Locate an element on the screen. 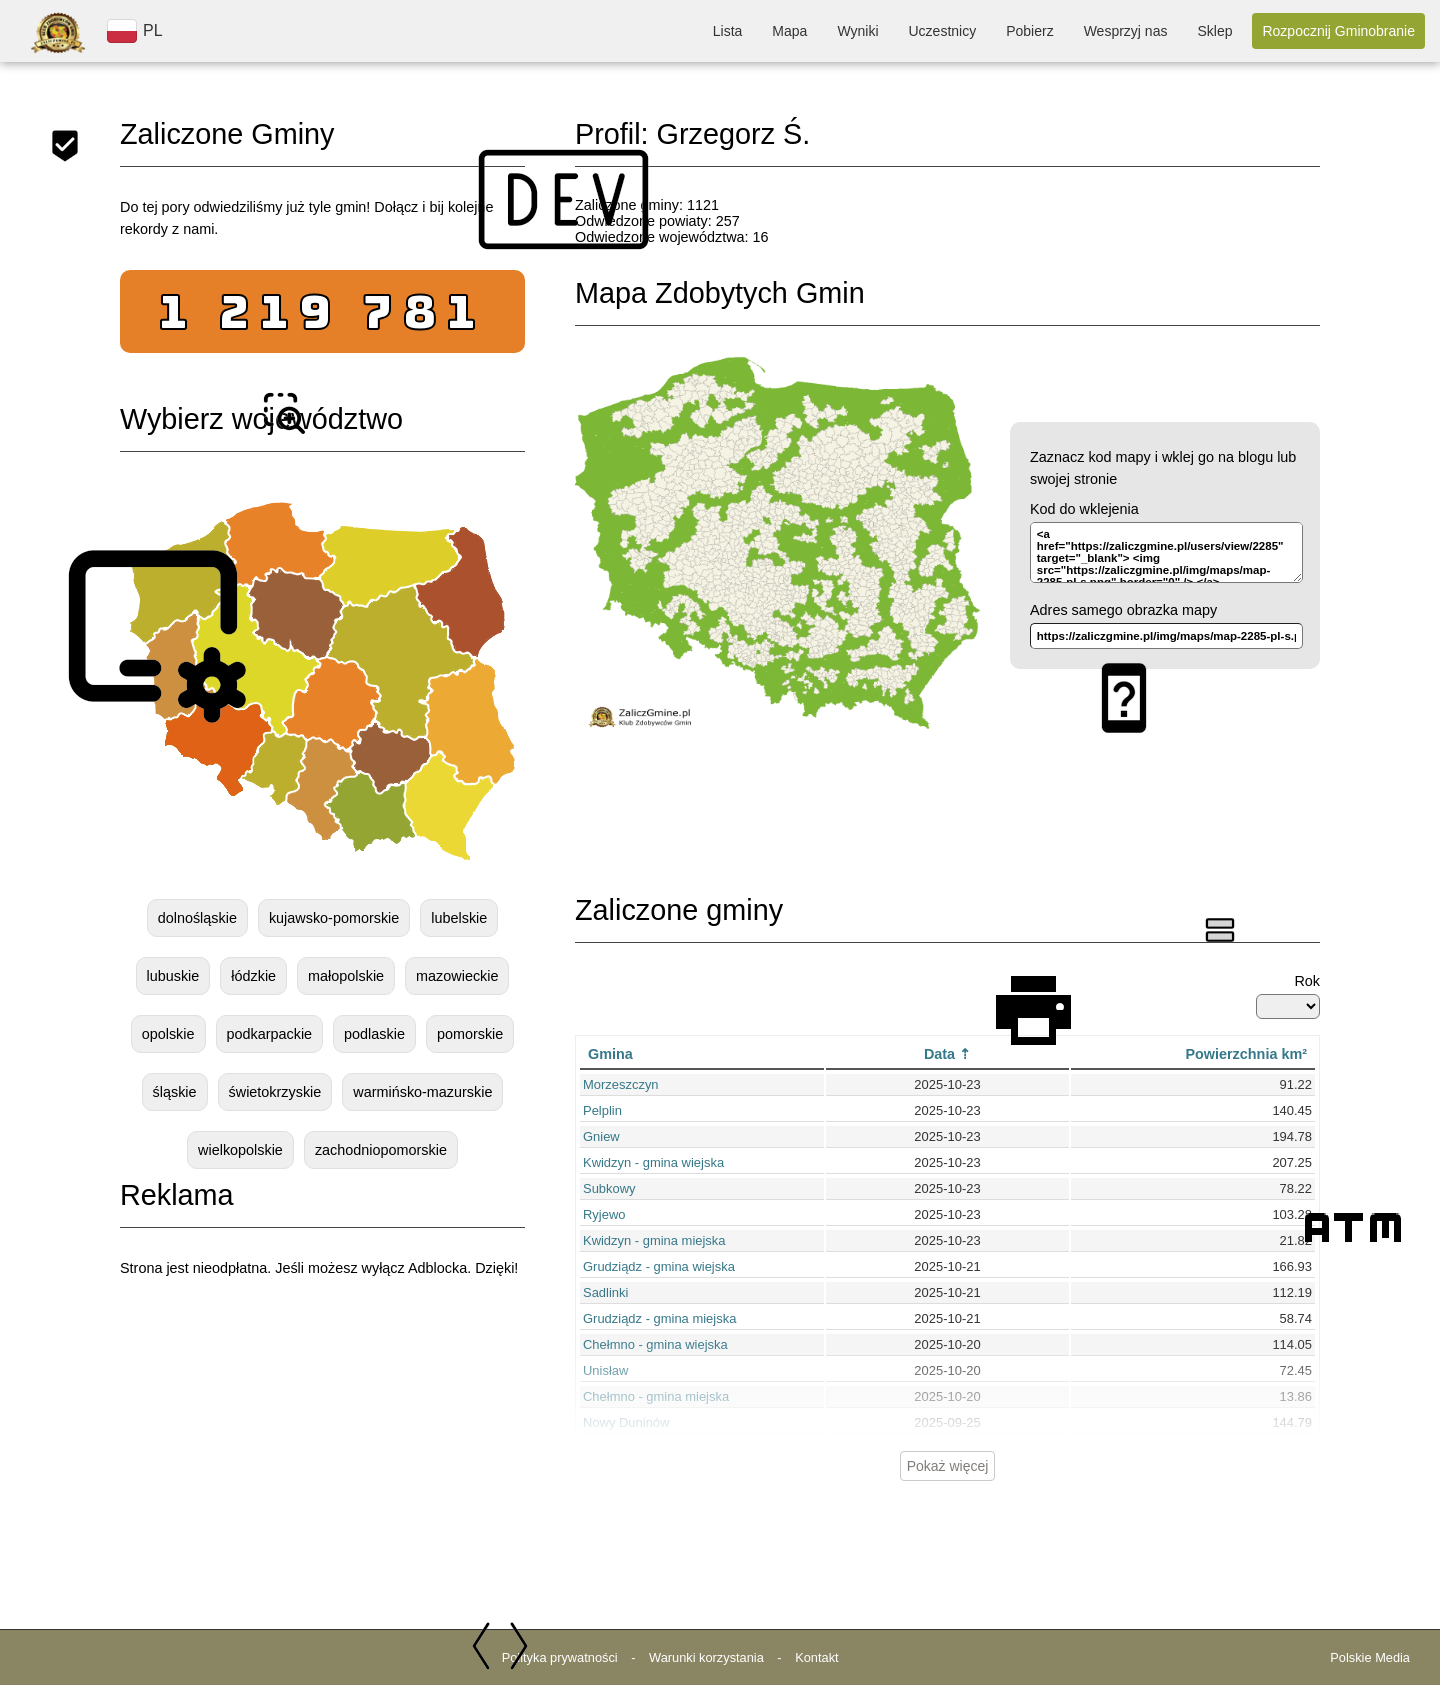 The image size is (1440, 1685). zoom in on a selected area is located at coordinates (283, 412).